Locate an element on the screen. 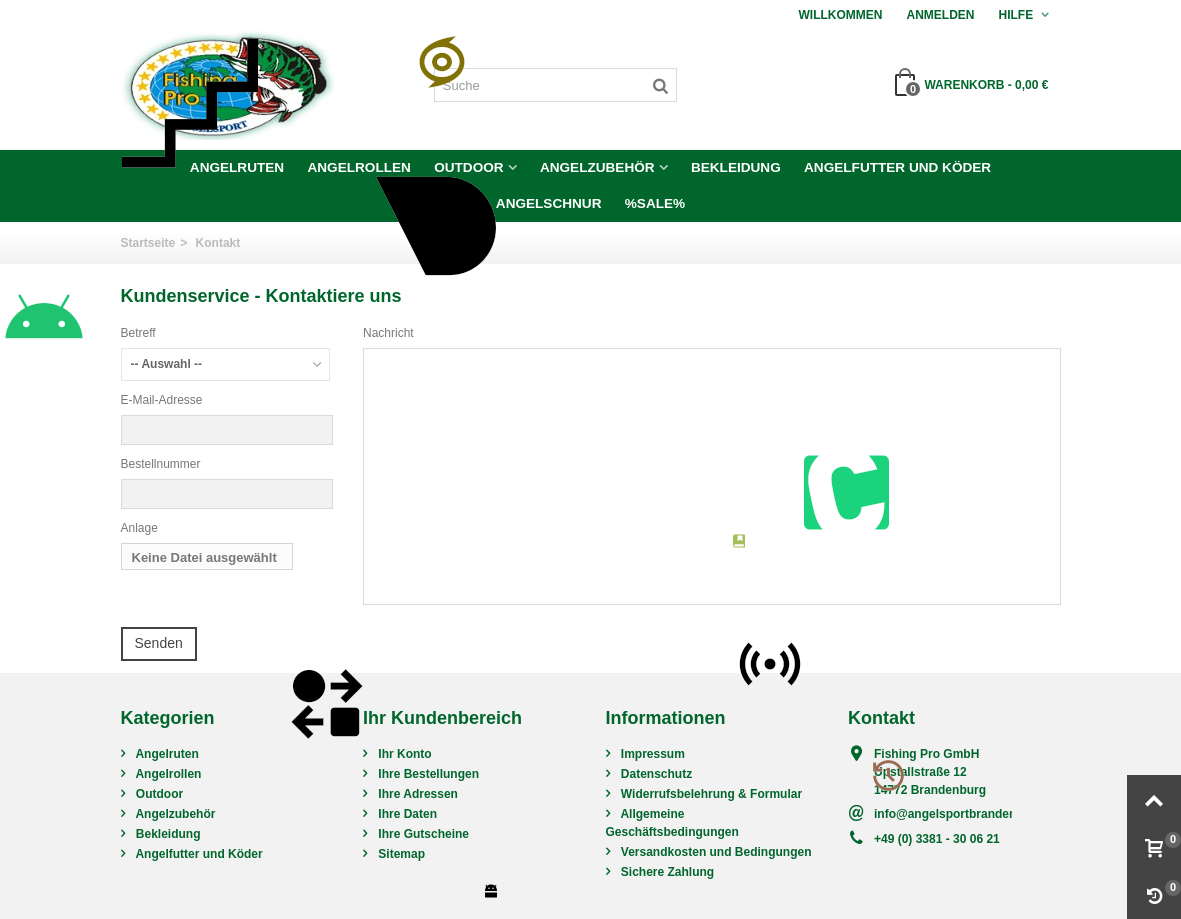 The image size is (1181, 919). view history or recent activity is located at coordinates (888, 775).